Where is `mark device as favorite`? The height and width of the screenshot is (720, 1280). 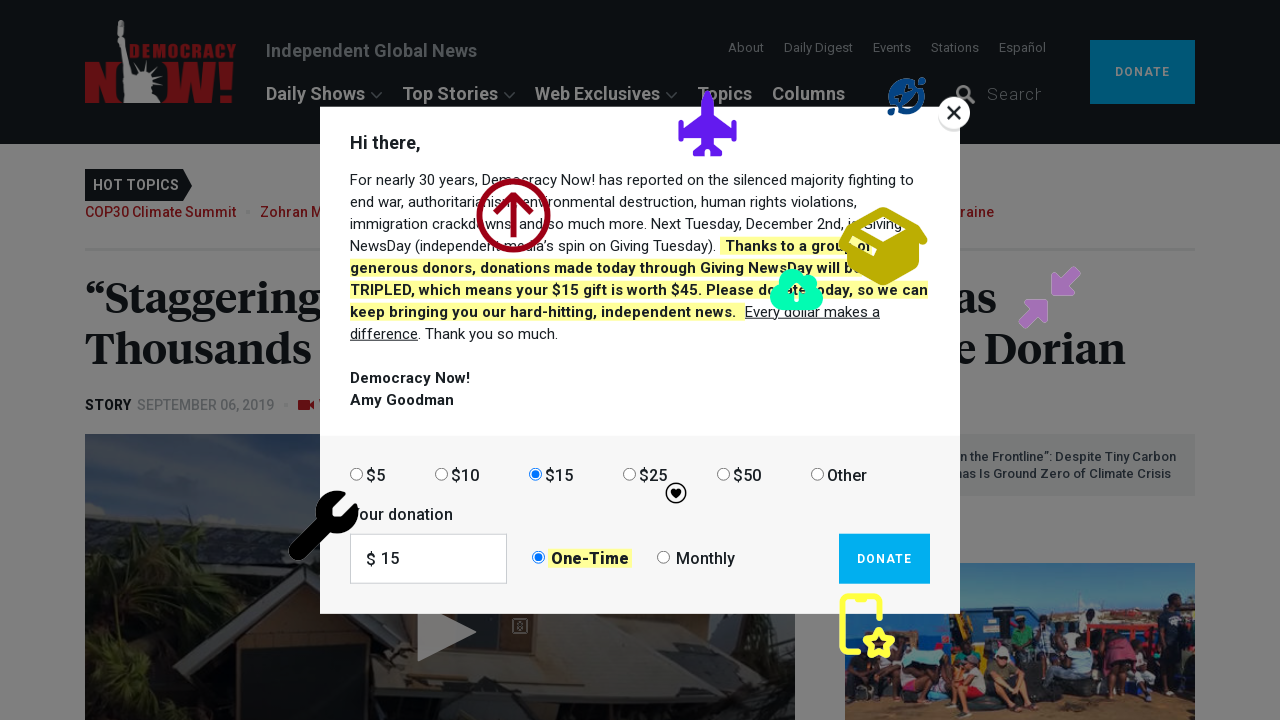 mark device as favorite is located at coordinates (861, 624).